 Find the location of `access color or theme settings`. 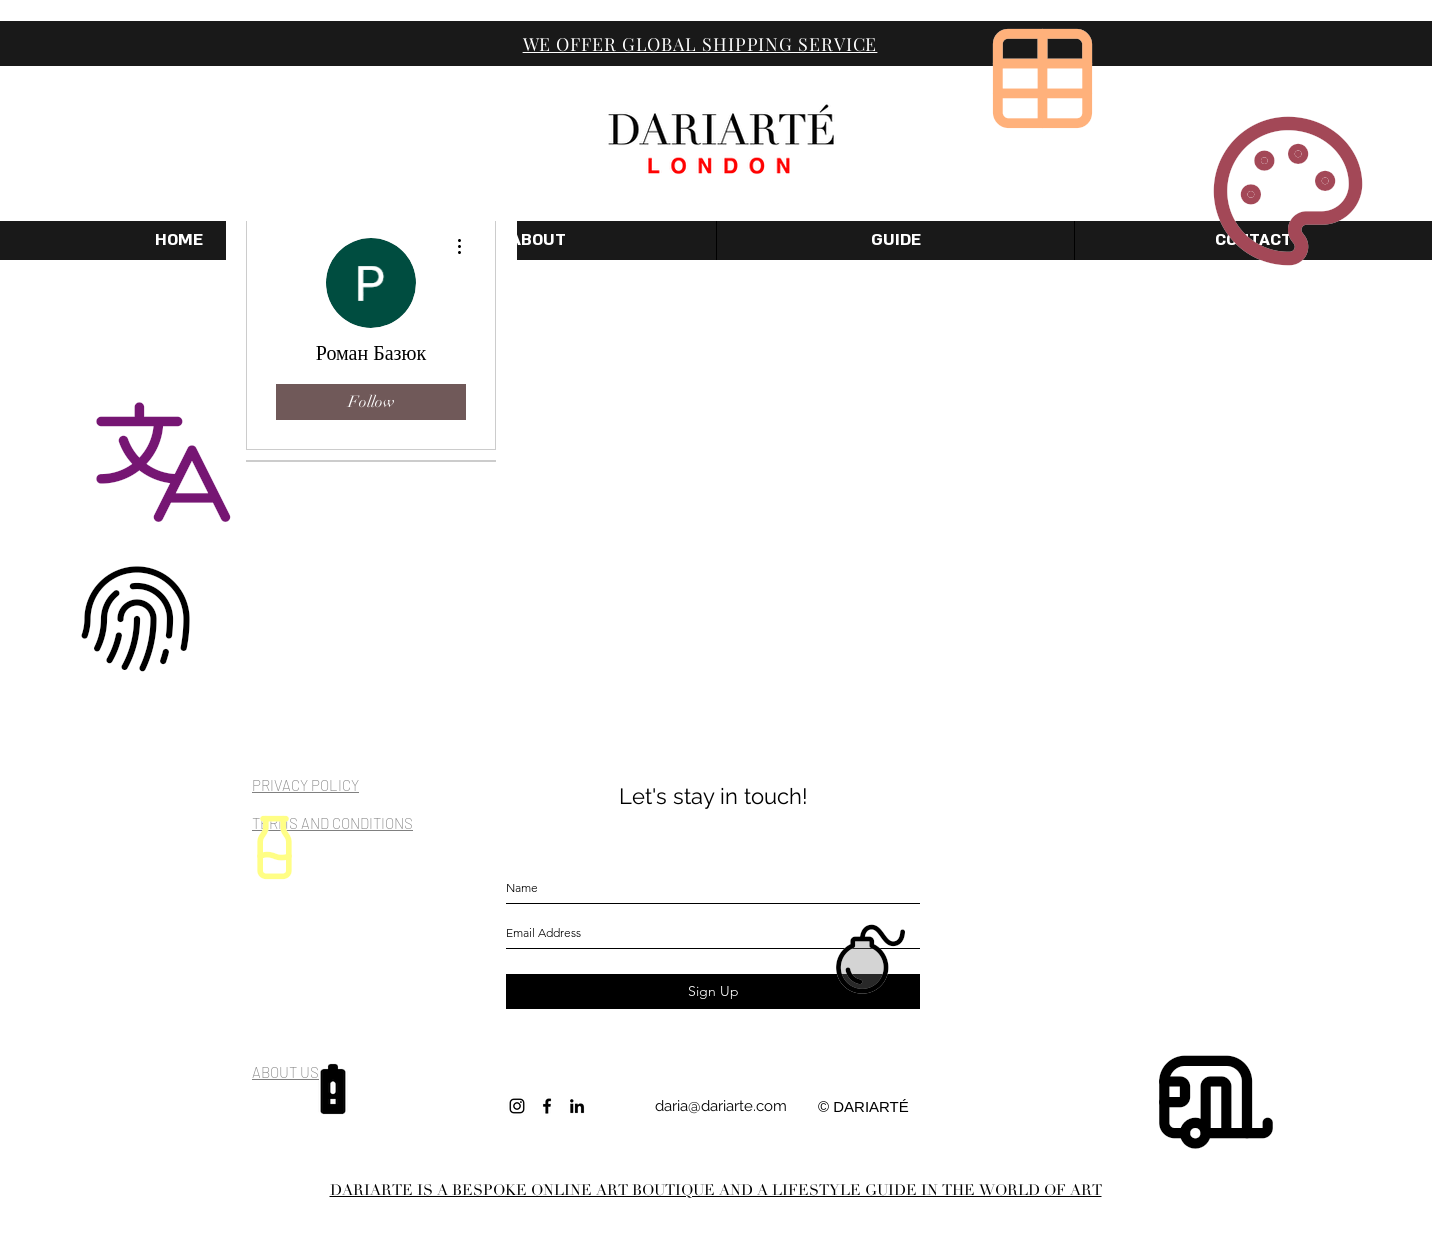

access color or theme settings is located at coordinates (1288, 191).